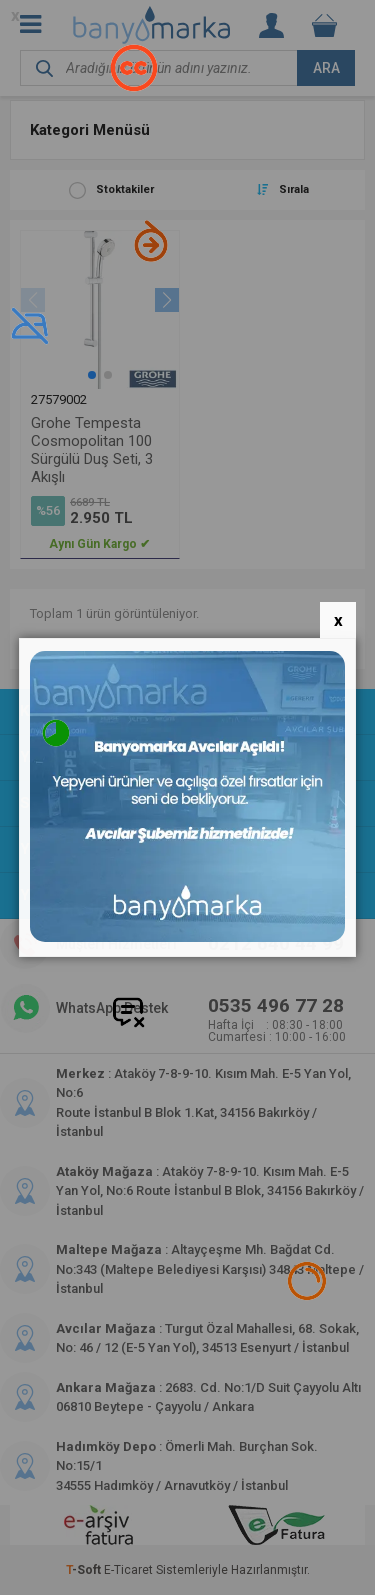 Image resolution: width=375 pixels, height=1595 pixels. I want to click on delete a message or conversation, so click(128, 1011).